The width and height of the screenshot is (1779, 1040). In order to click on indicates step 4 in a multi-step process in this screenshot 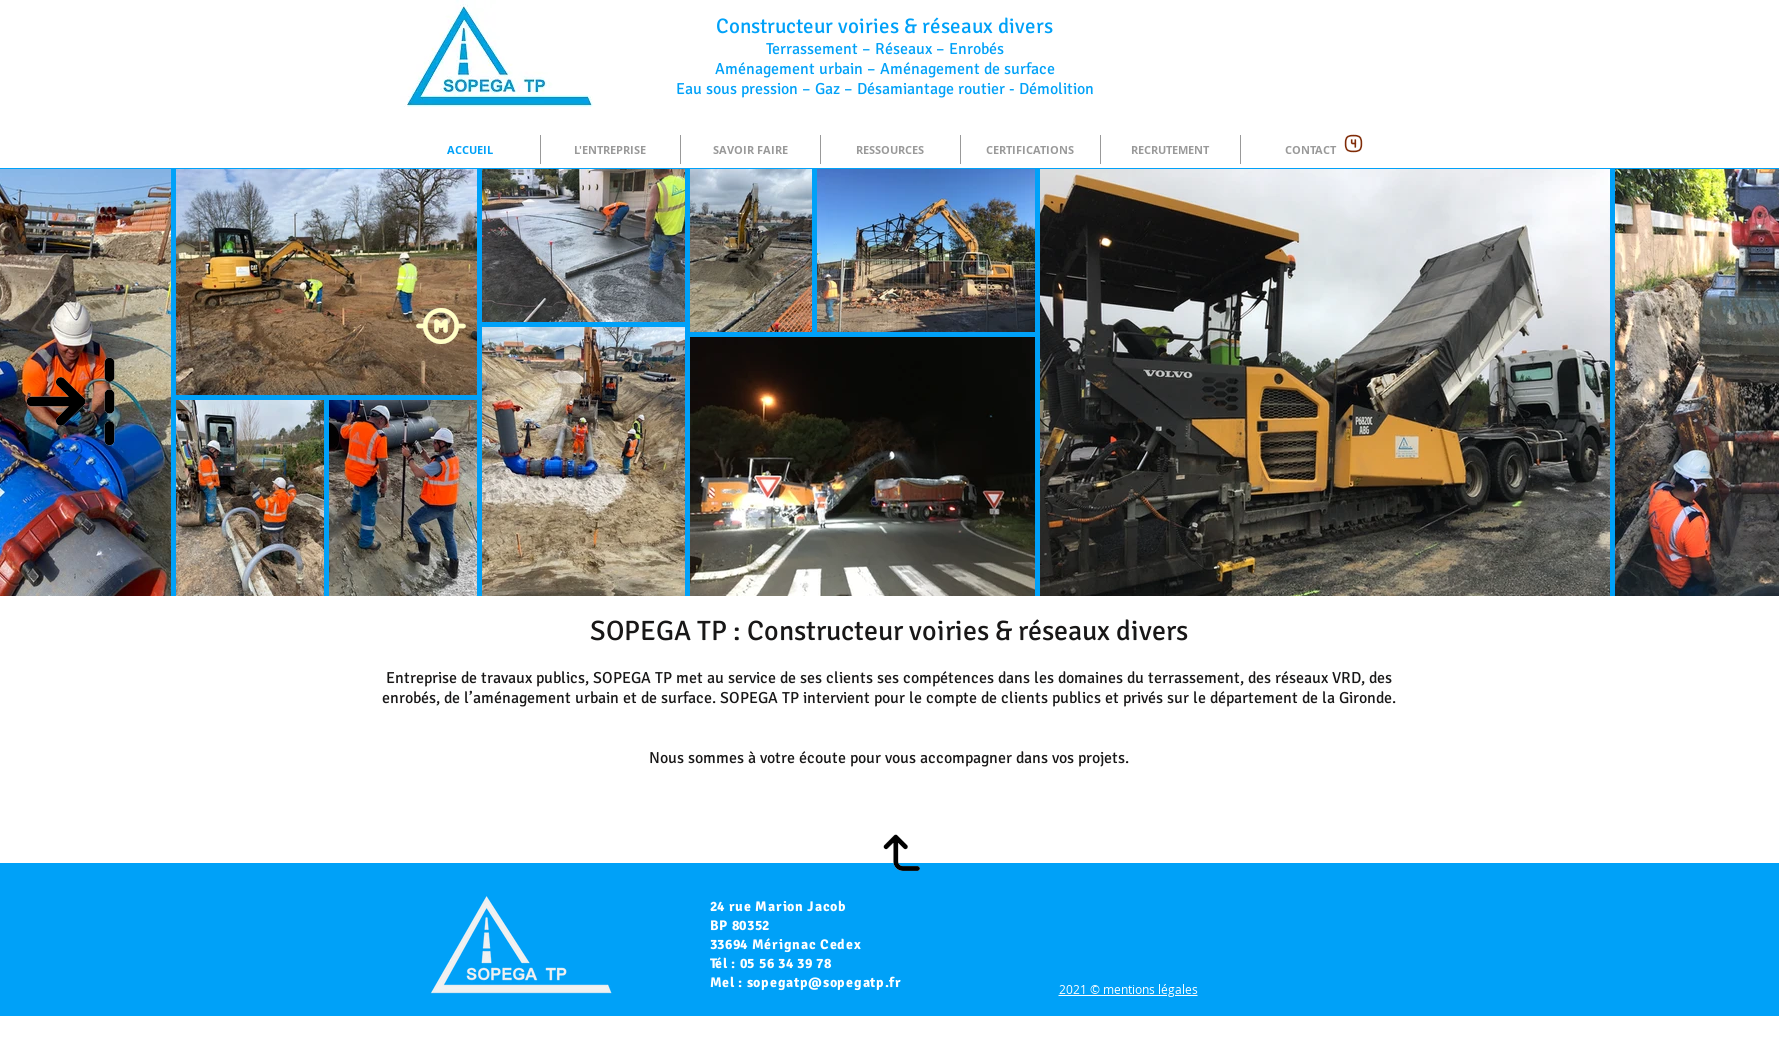, I will do `click(1353, 143)`.